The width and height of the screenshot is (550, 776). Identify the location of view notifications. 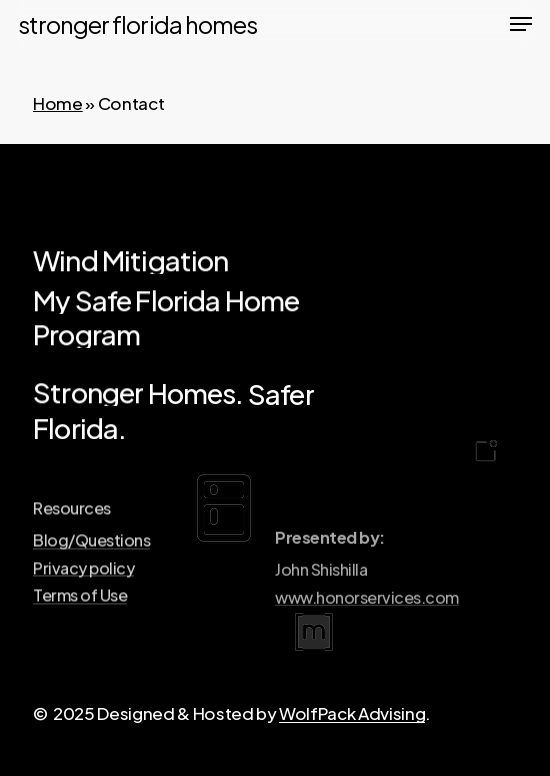
(486, 451).